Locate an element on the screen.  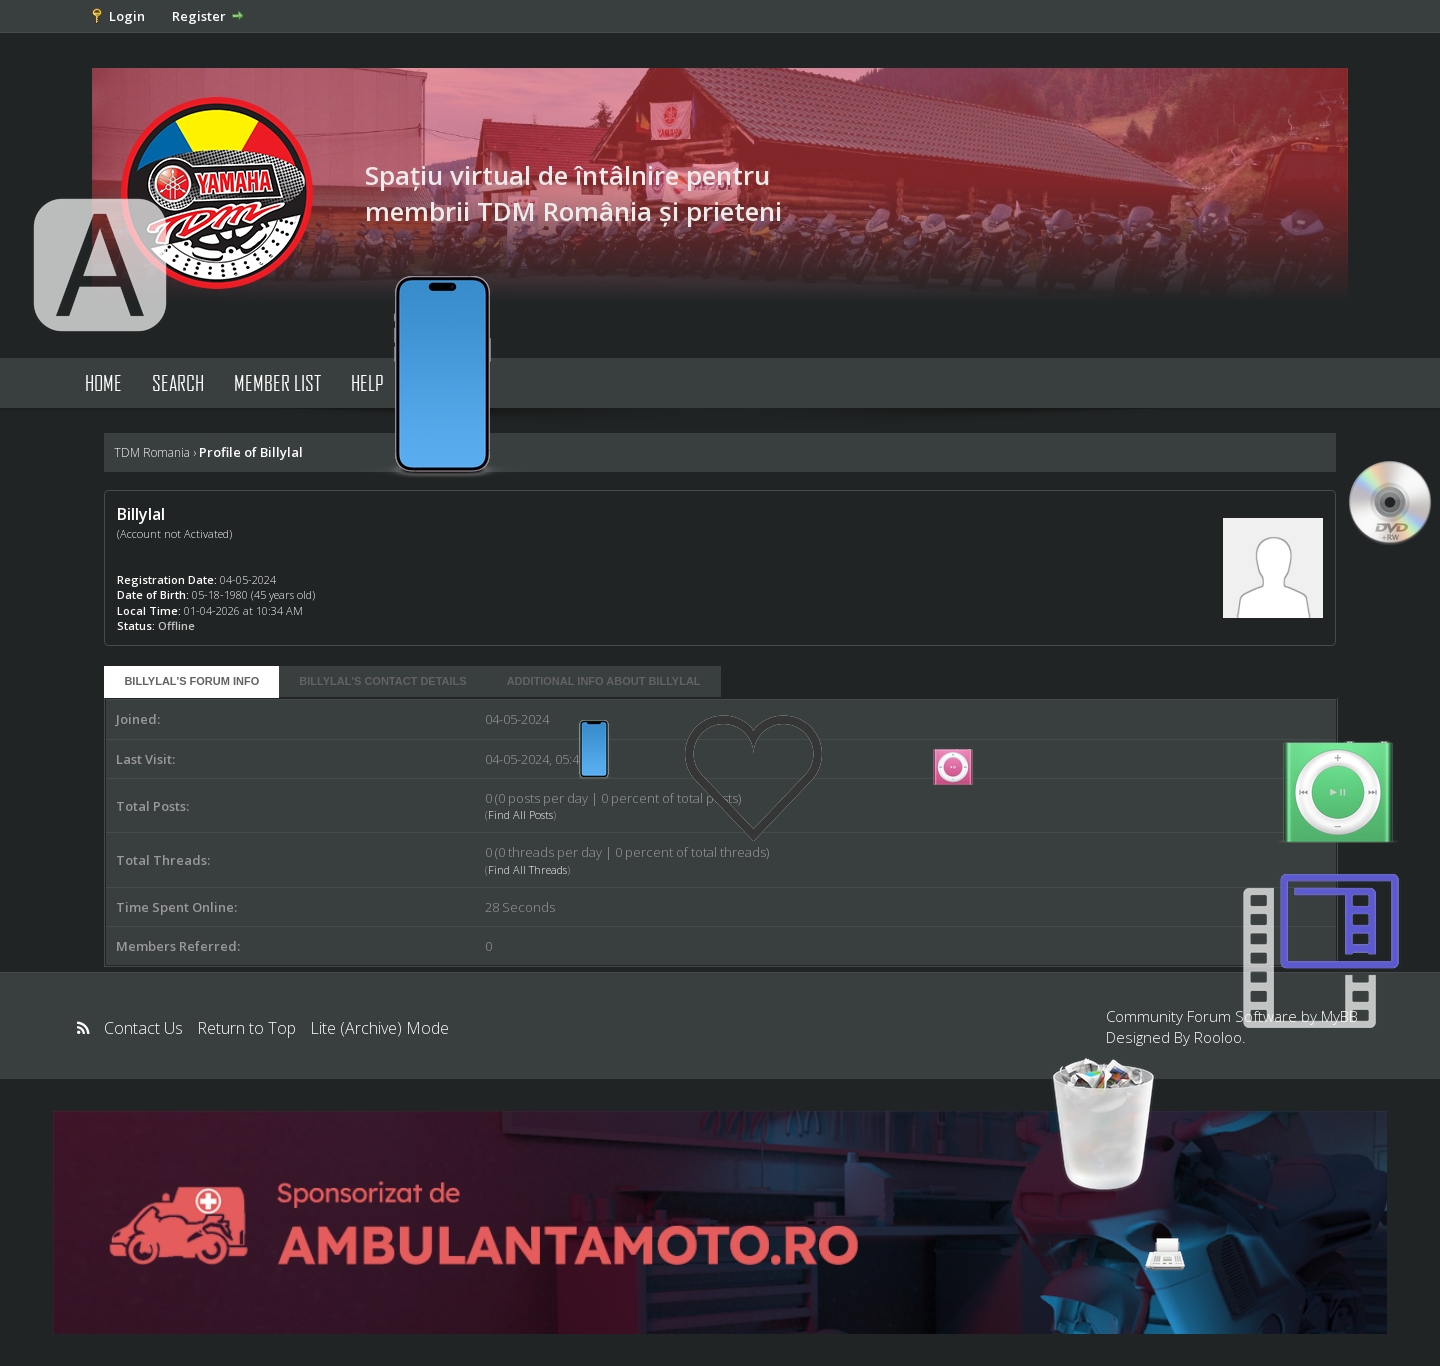
iPod shuffle device icon is located at coordinates (1338, 792).